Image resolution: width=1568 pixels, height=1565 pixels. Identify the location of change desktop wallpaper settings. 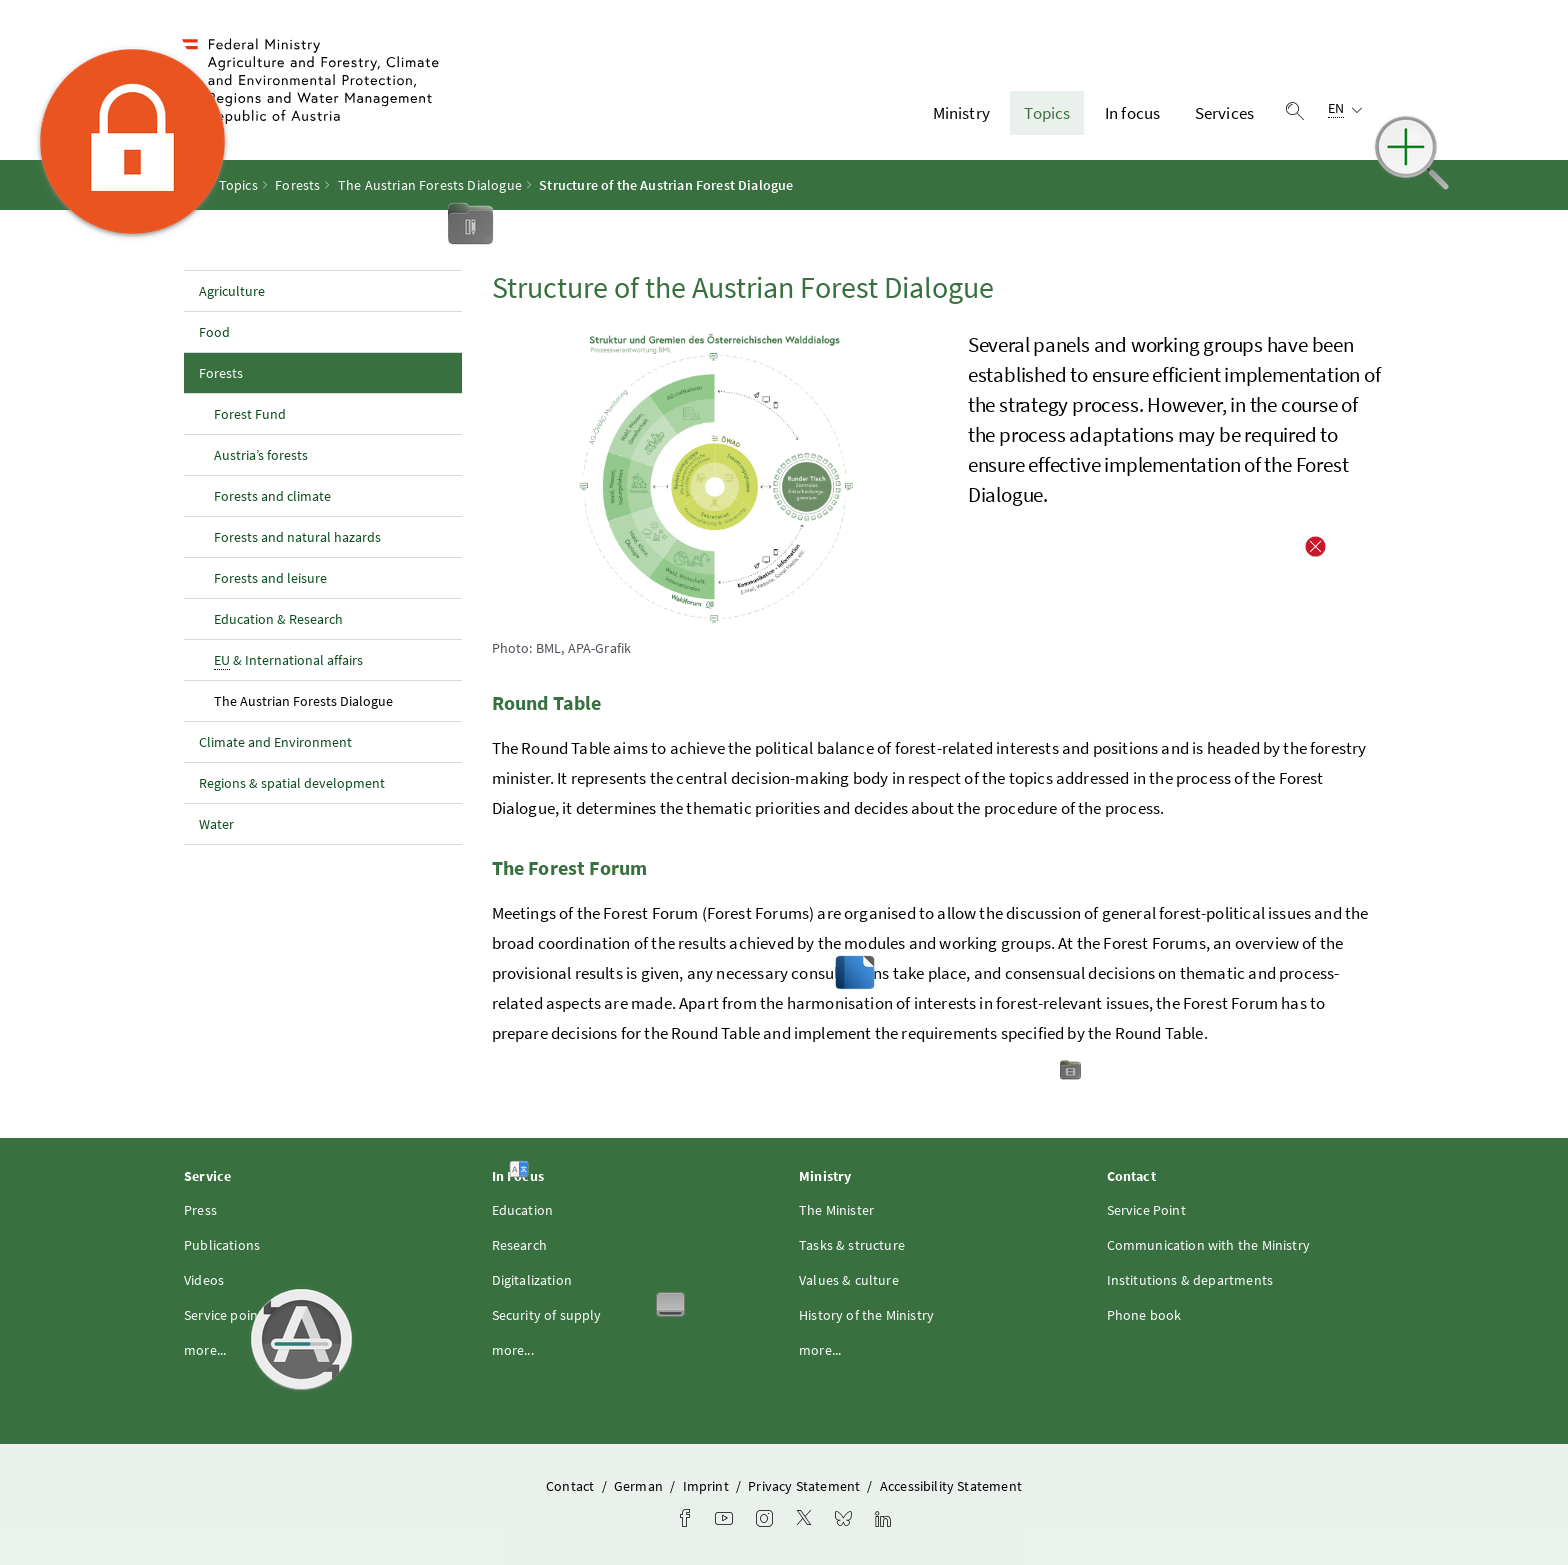
(855, 971).